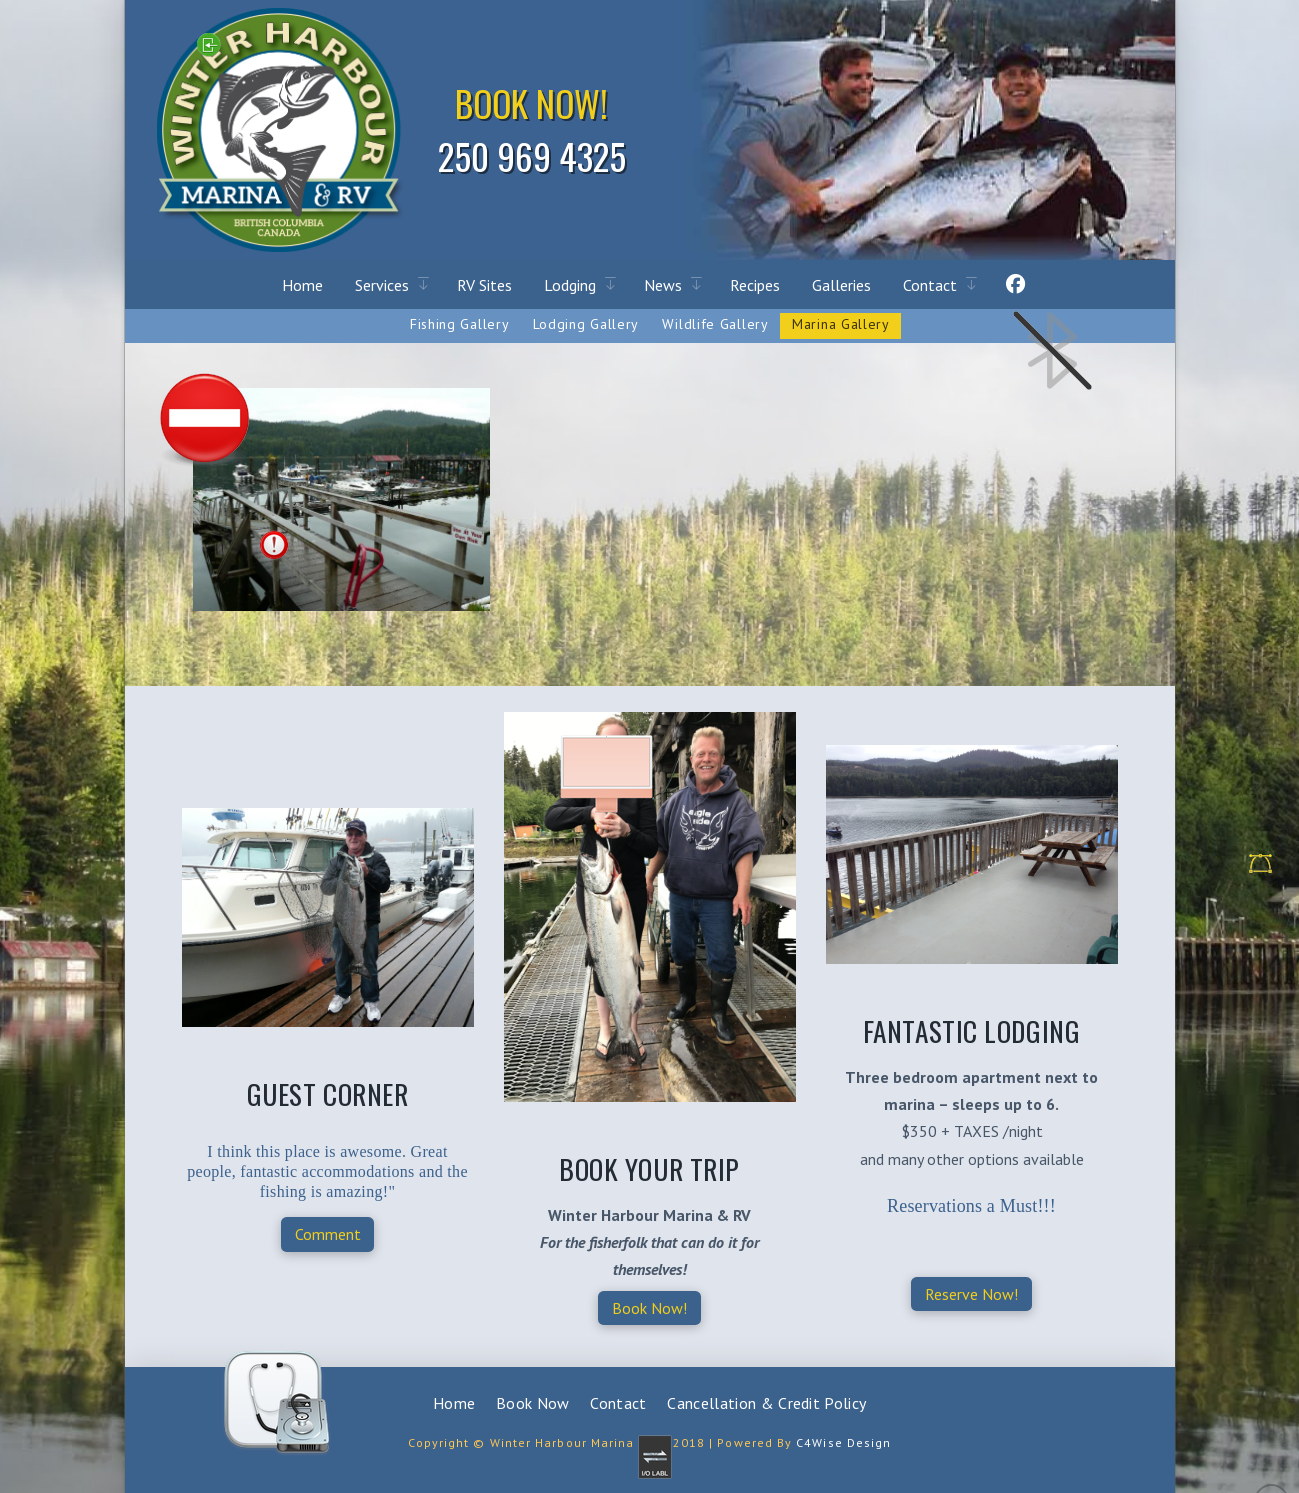 Image resolution: width=1299 pixels, height=1493 pixels. What do you see at coordinates (274, 545) in the screenshot?
I see `indicates important or critical information` at bounding box center [274, 545].